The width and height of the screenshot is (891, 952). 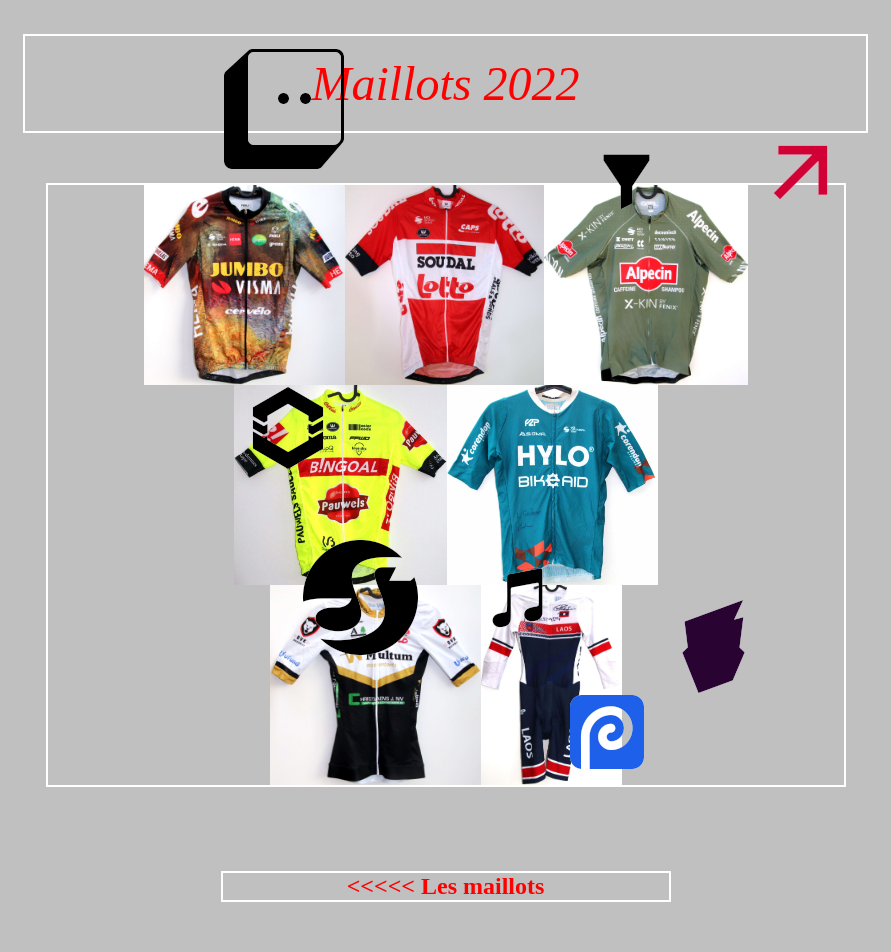 What do you see at coordinates (800, 172) in the screenshot?
I see `open link in new tab or window` at bounding box center [800, 172].